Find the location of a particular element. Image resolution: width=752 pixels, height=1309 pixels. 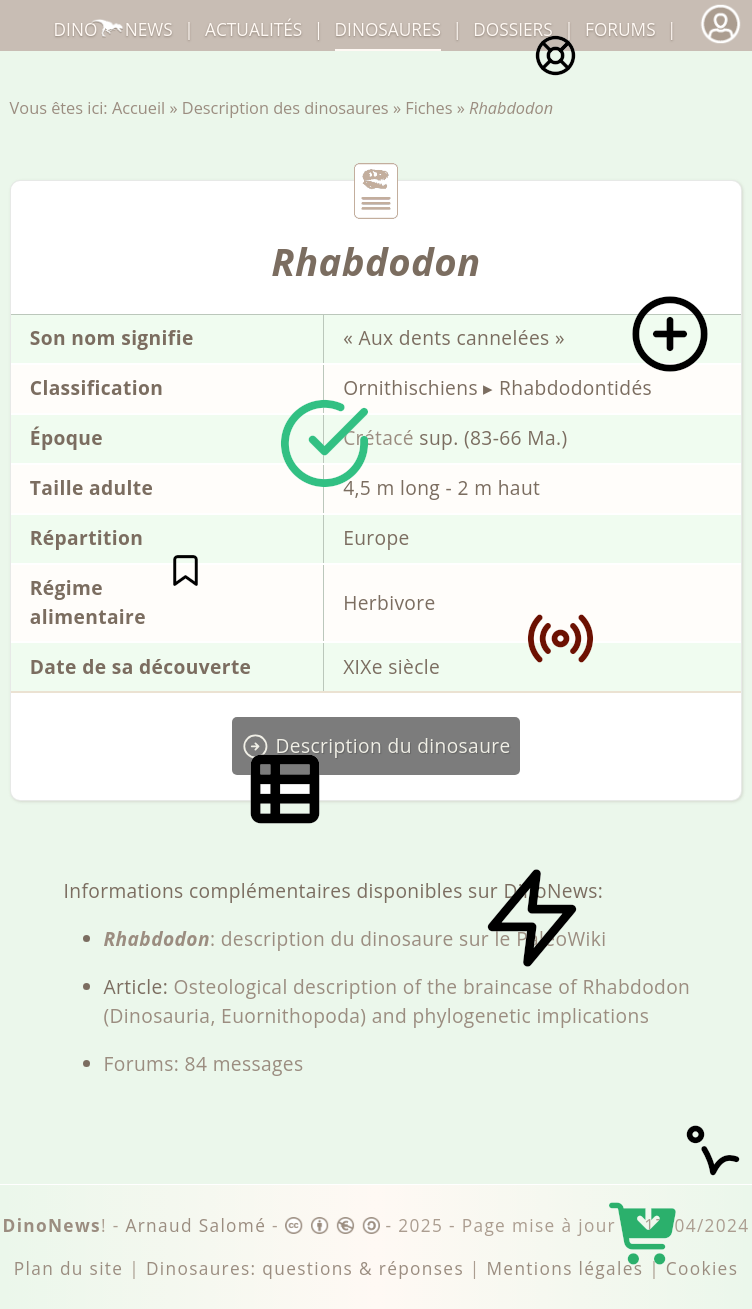

add item to shopping cart is located at coordinates (646, 1234).